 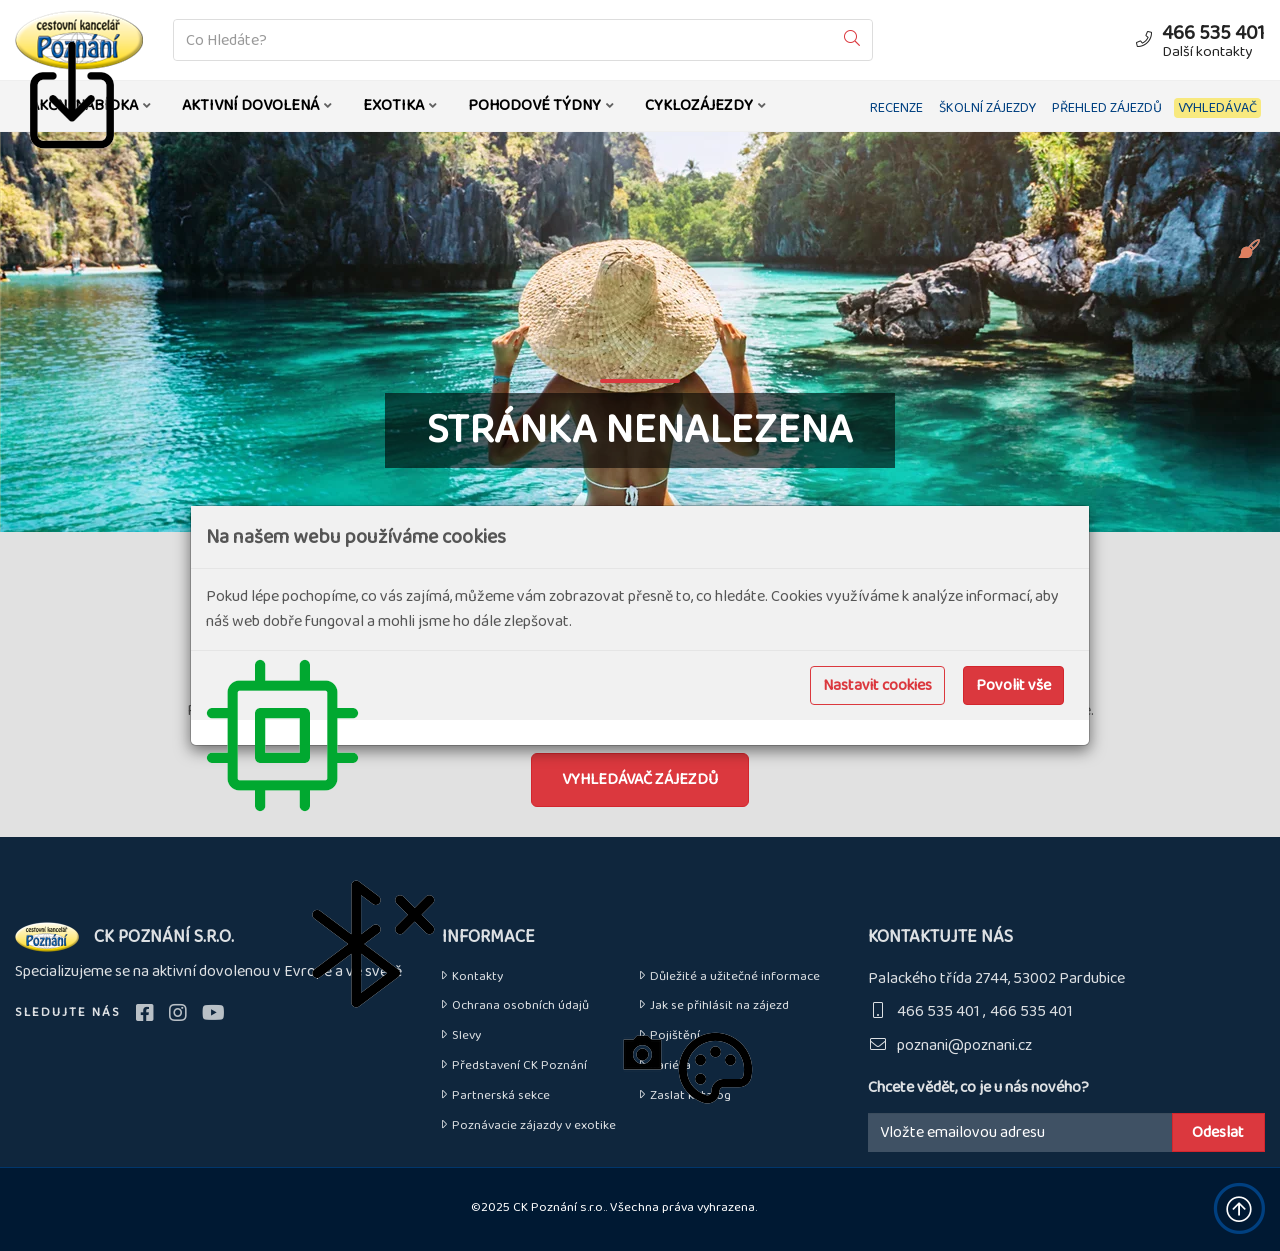 I want to click on open camera to take a photo, so click(x=642, y=1054).